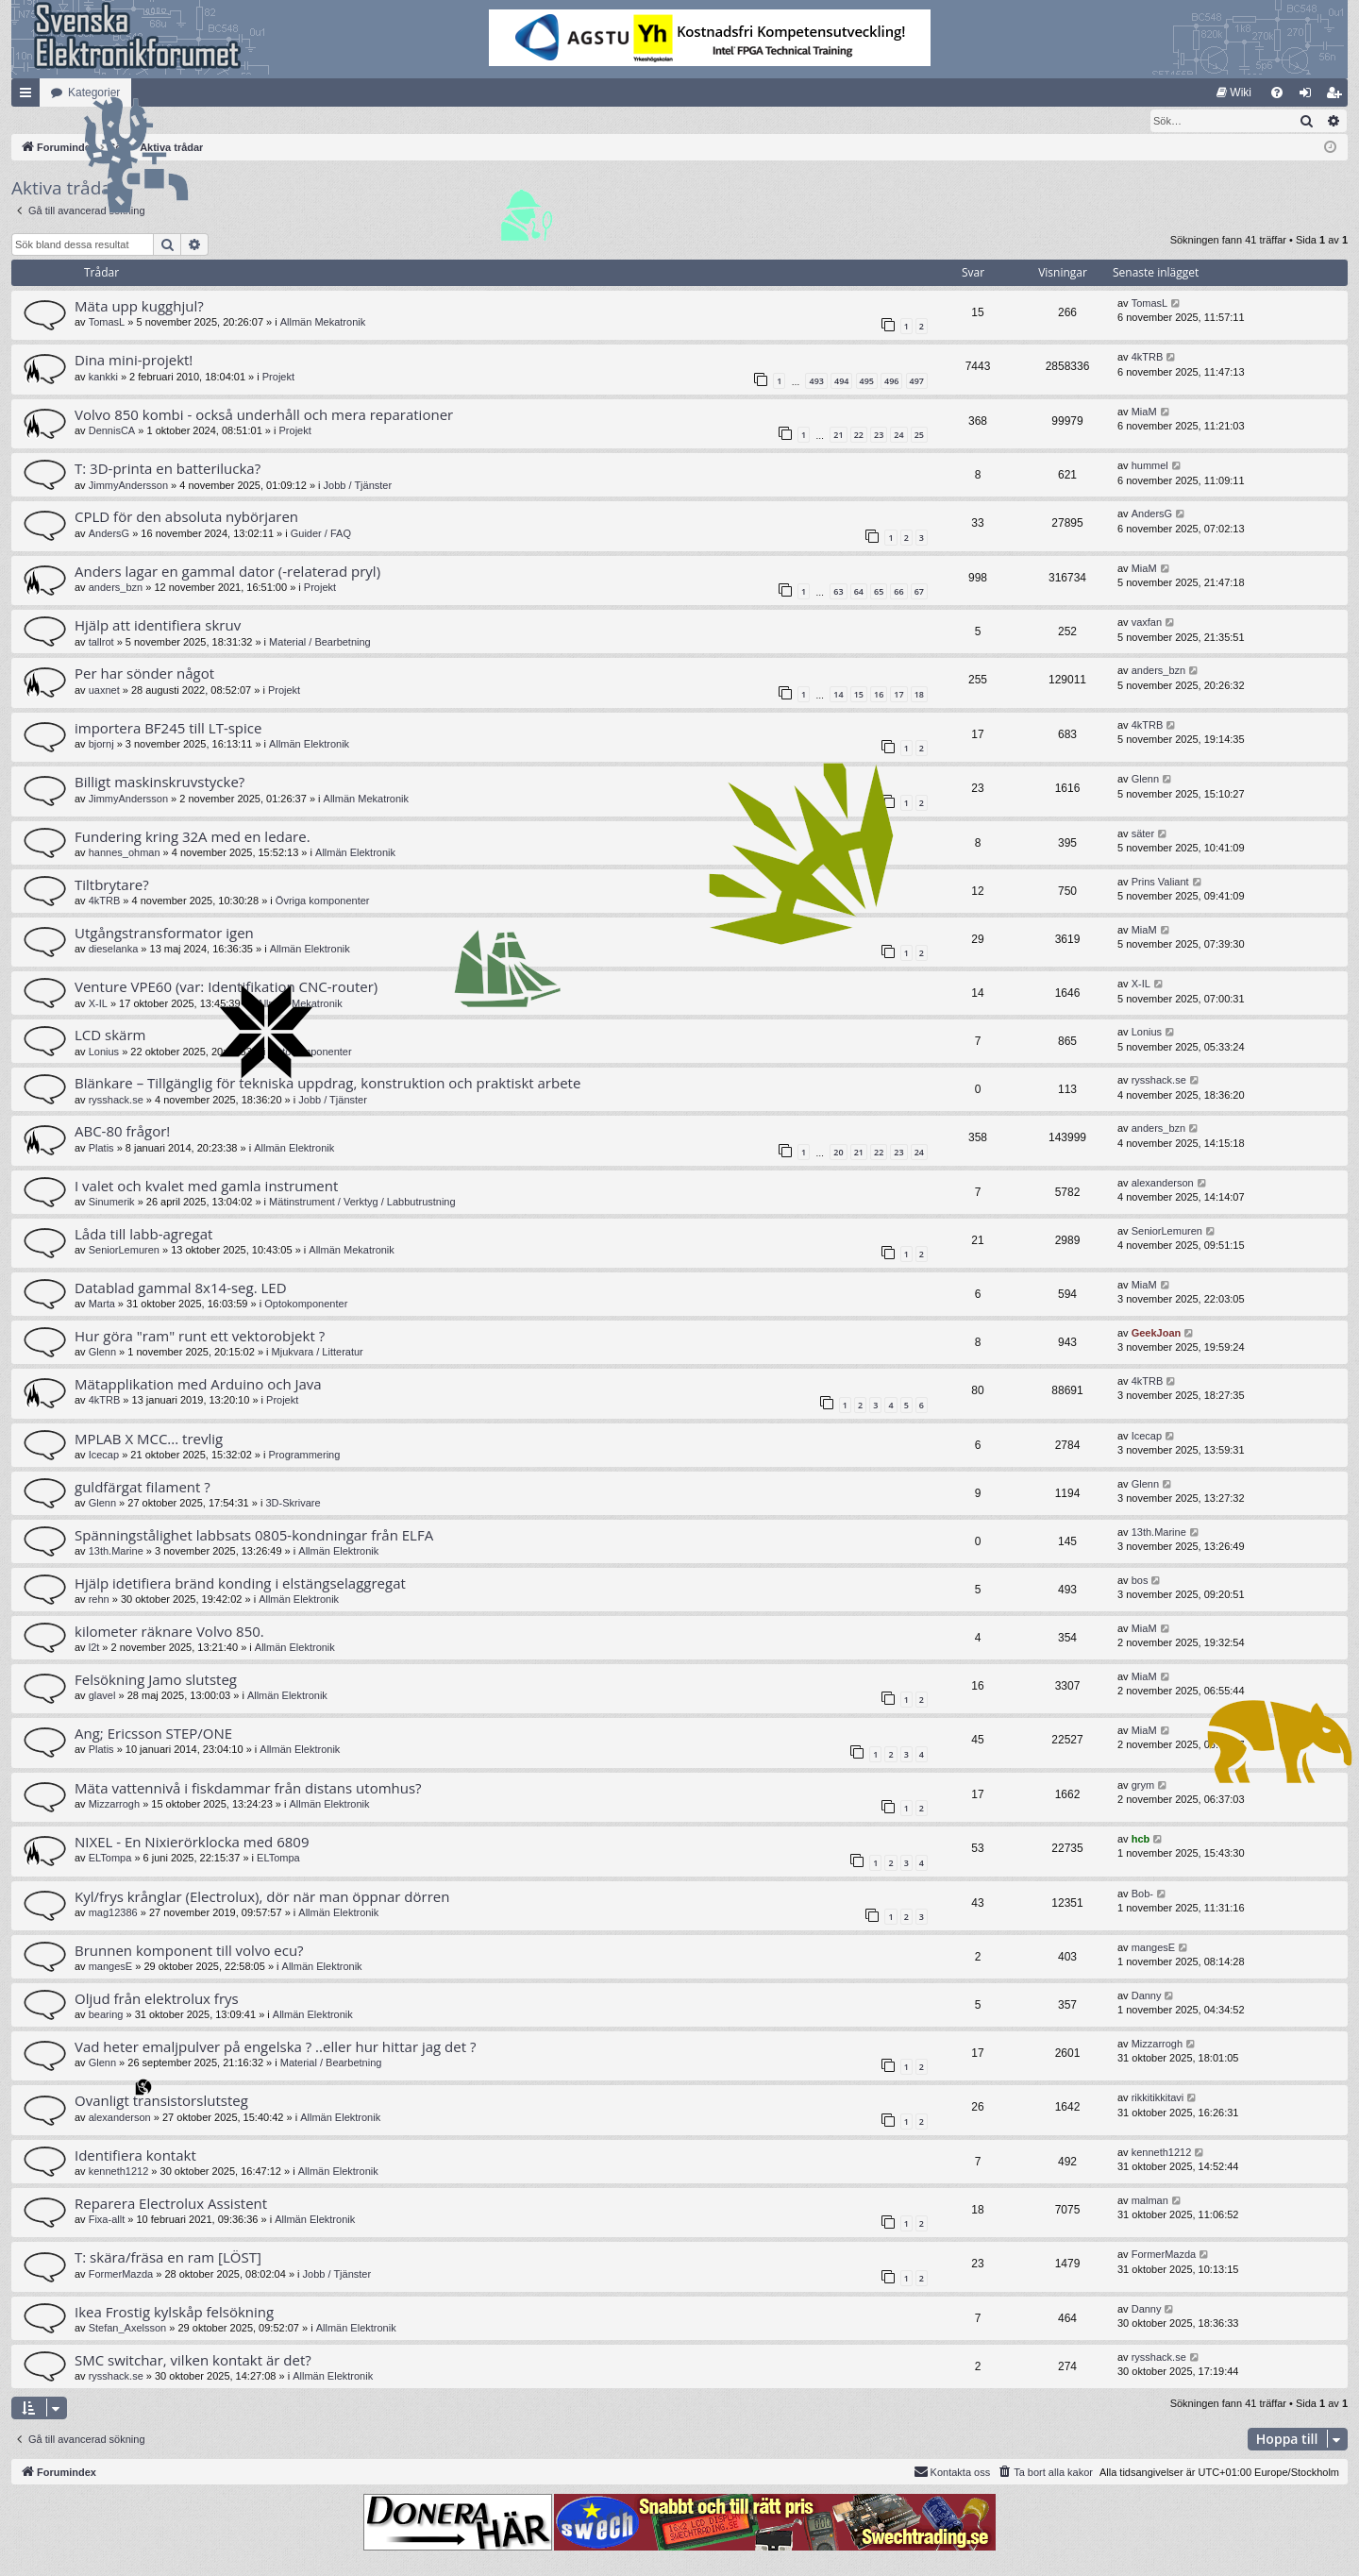 The image size is (1359, 2576). I want to click on tap to water or care for your cactus, so click(136, 155).